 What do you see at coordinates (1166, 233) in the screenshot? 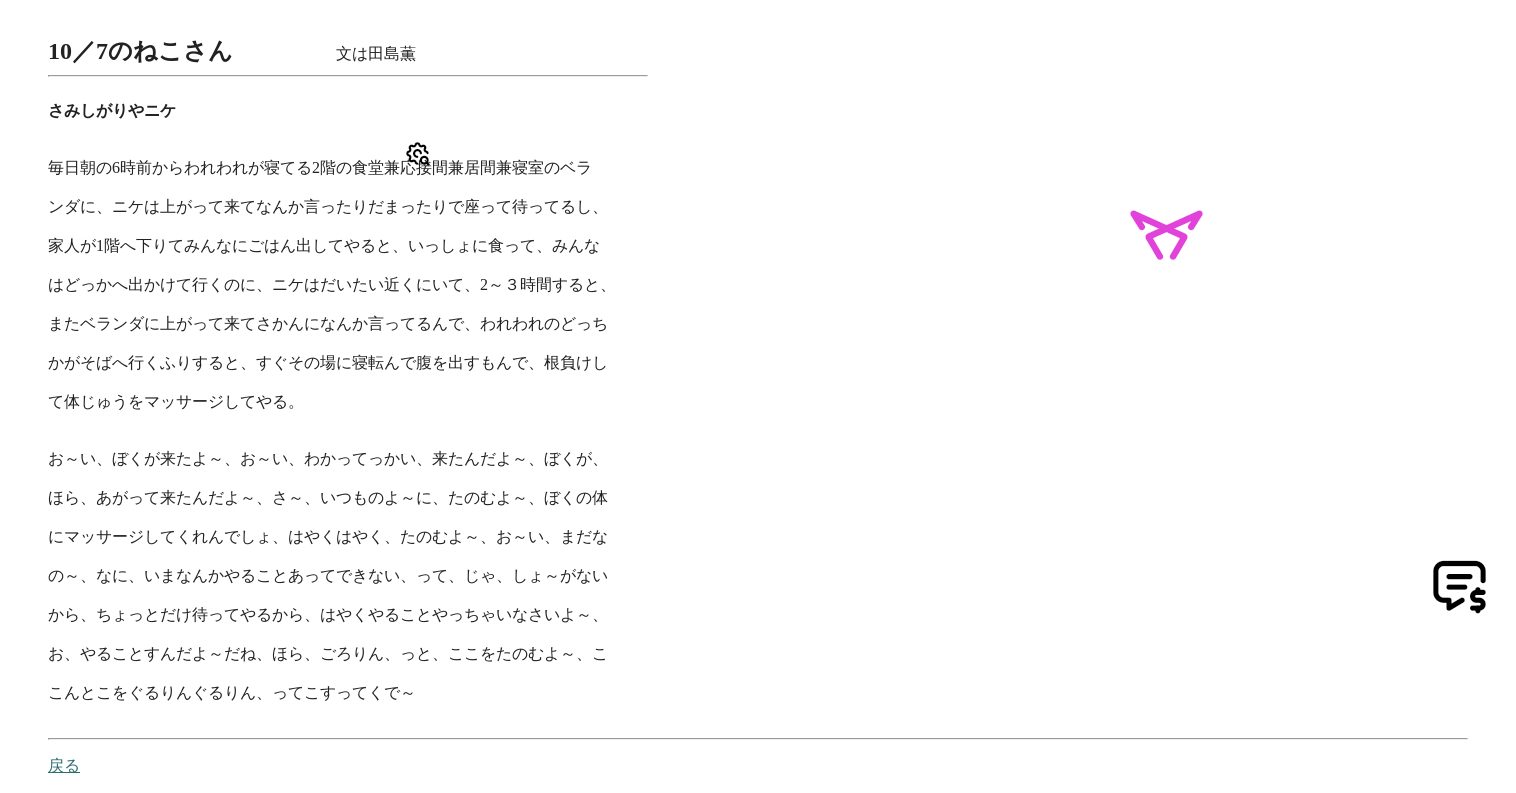
I see `cupra brand logo` at bounding box center [1166, 233].